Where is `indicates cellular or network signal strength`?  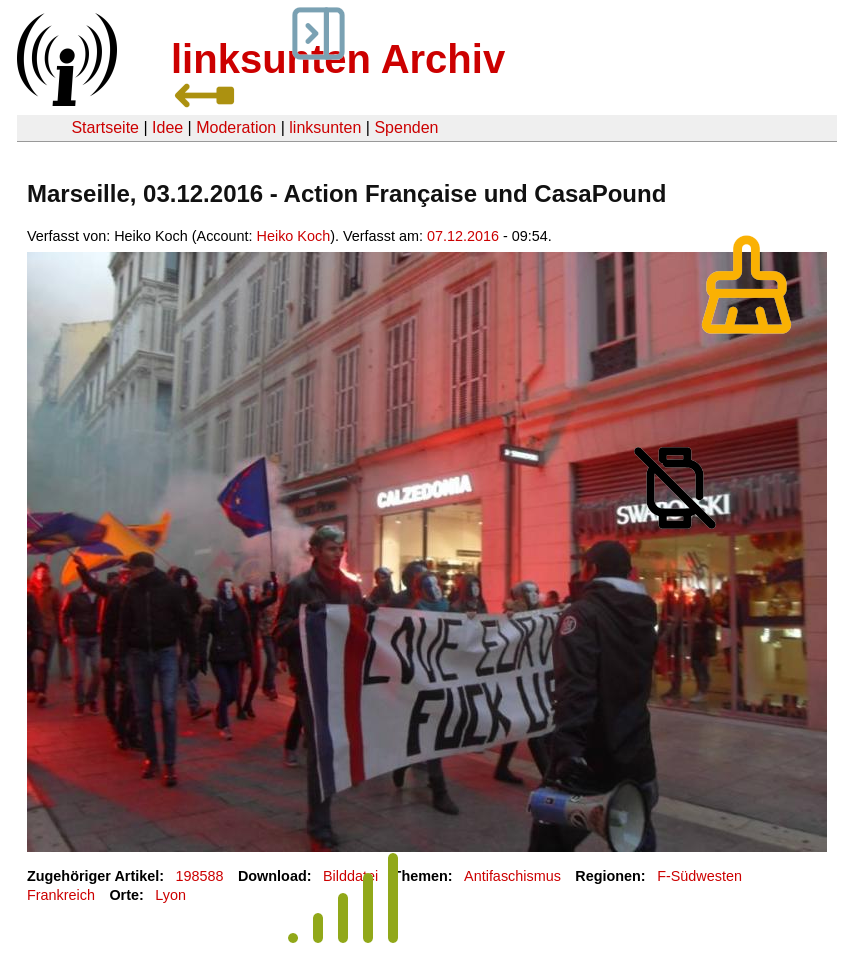
indicates cellular or network signal strength is located at coordinates (343, 898).